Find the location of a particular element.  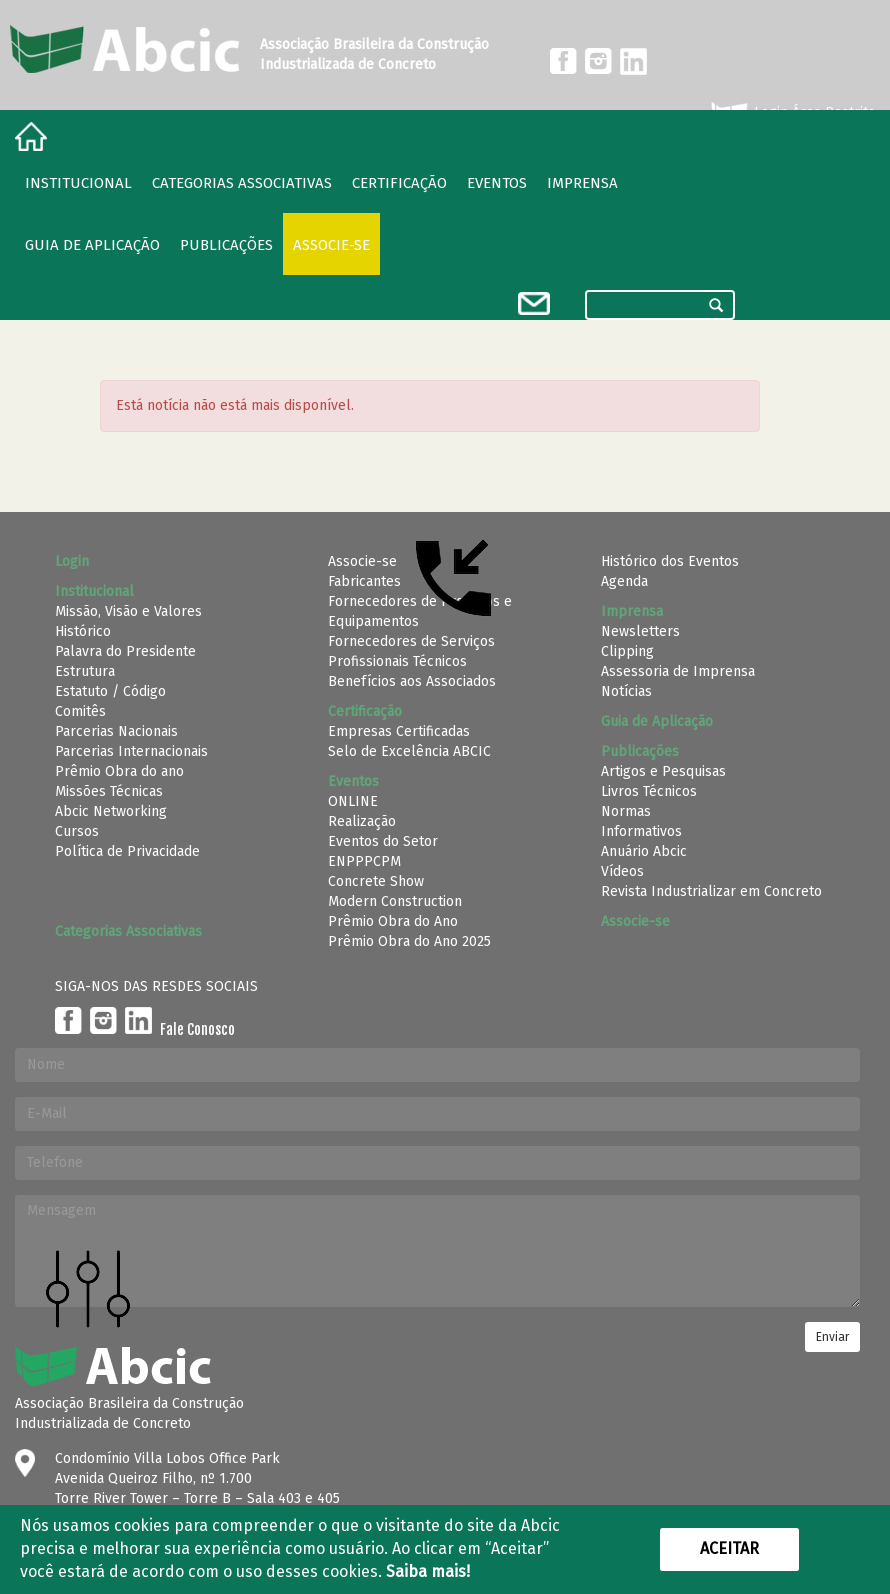

indicates an incoming call was returned is located at coordinates (453, 578).